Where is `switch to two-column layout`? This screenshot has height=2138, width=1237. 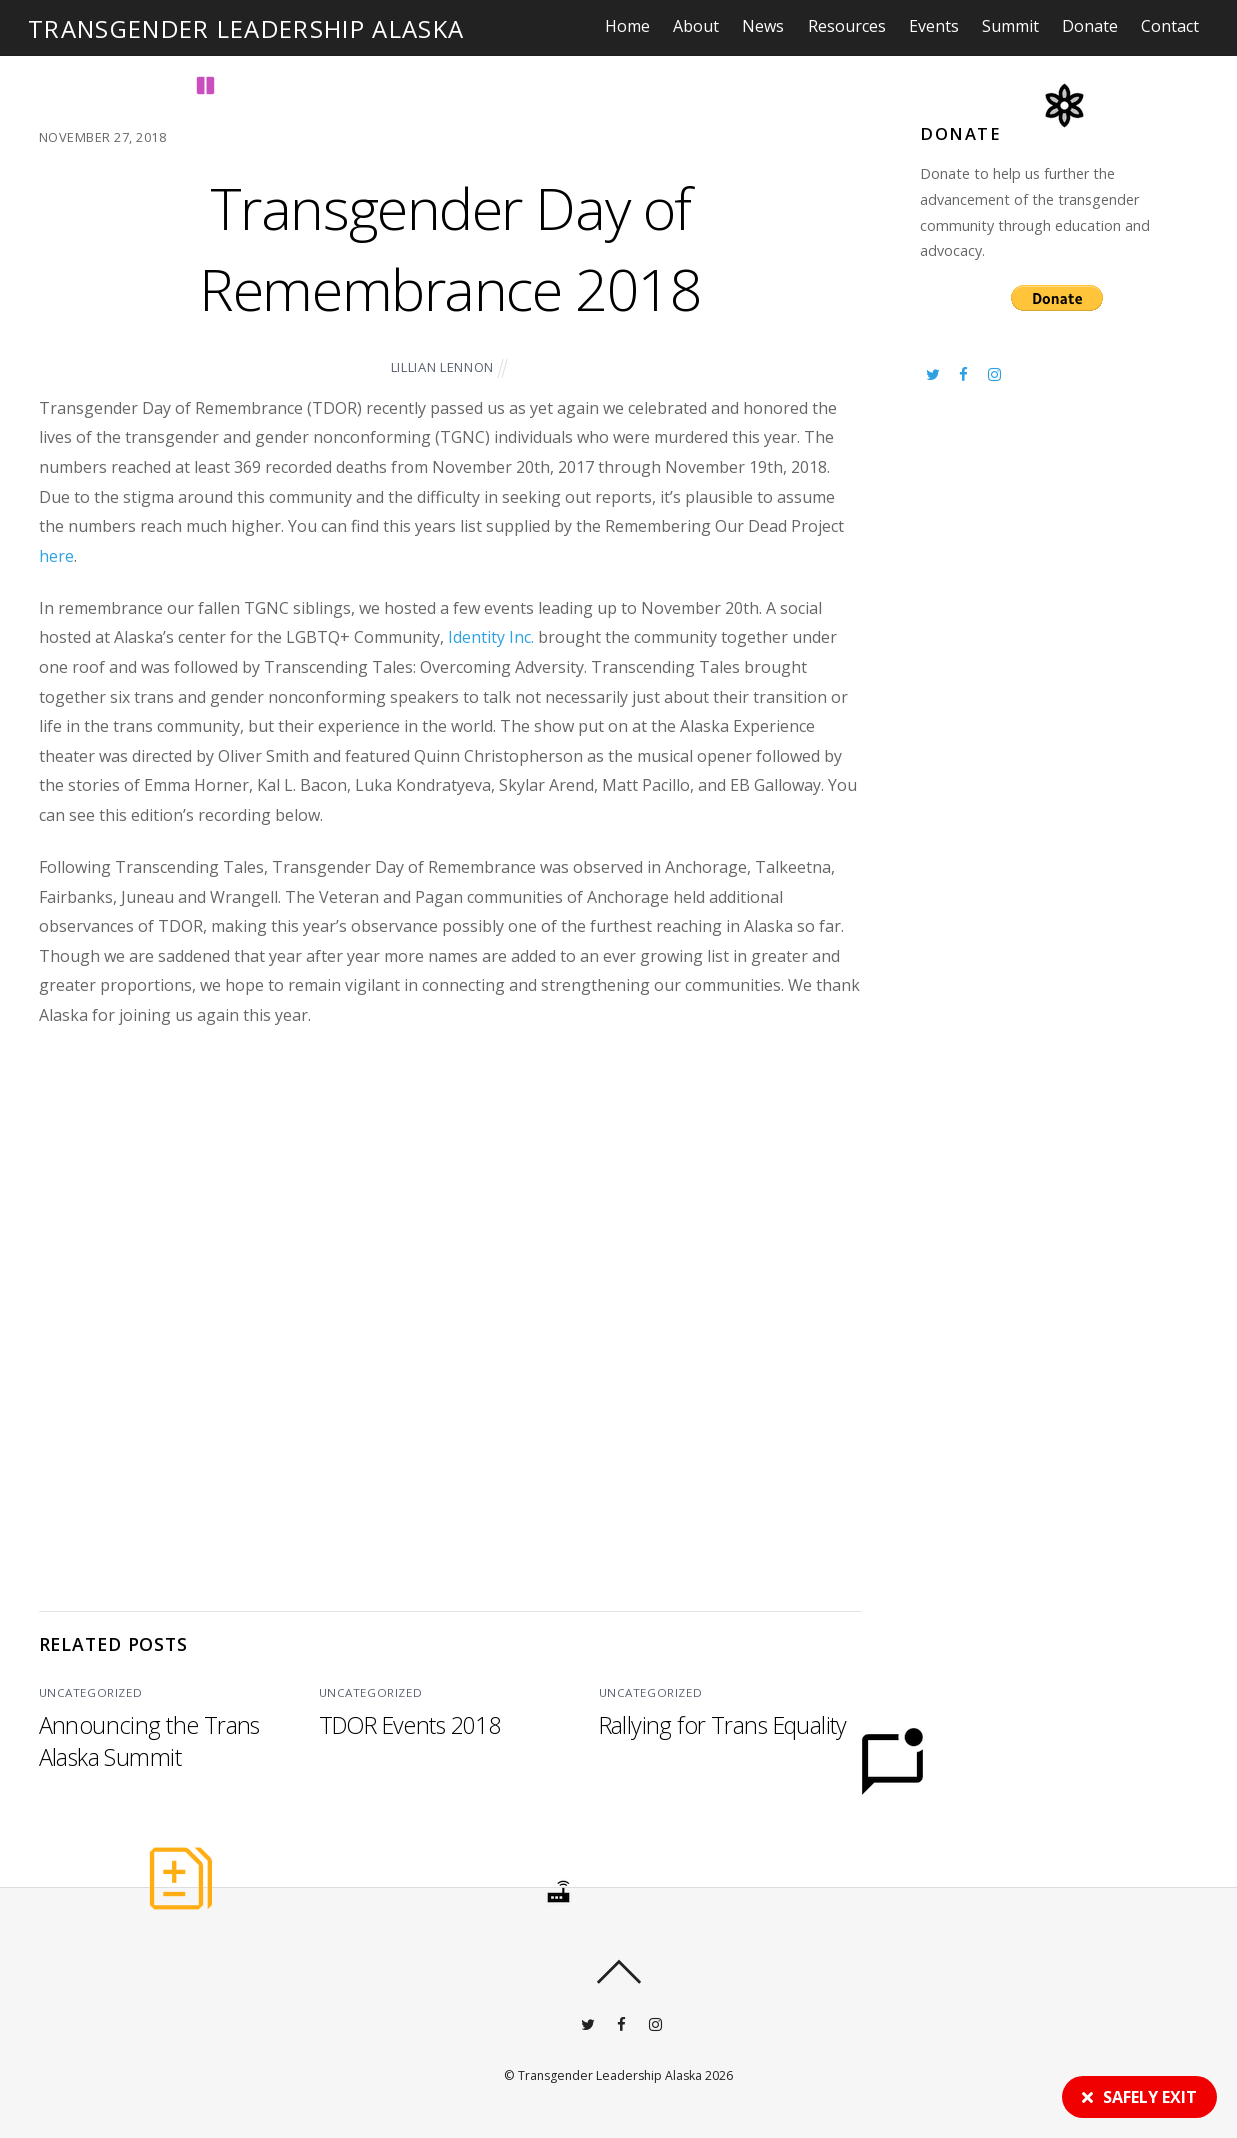 switch to two-column layout is located at coordinates (205, 85).